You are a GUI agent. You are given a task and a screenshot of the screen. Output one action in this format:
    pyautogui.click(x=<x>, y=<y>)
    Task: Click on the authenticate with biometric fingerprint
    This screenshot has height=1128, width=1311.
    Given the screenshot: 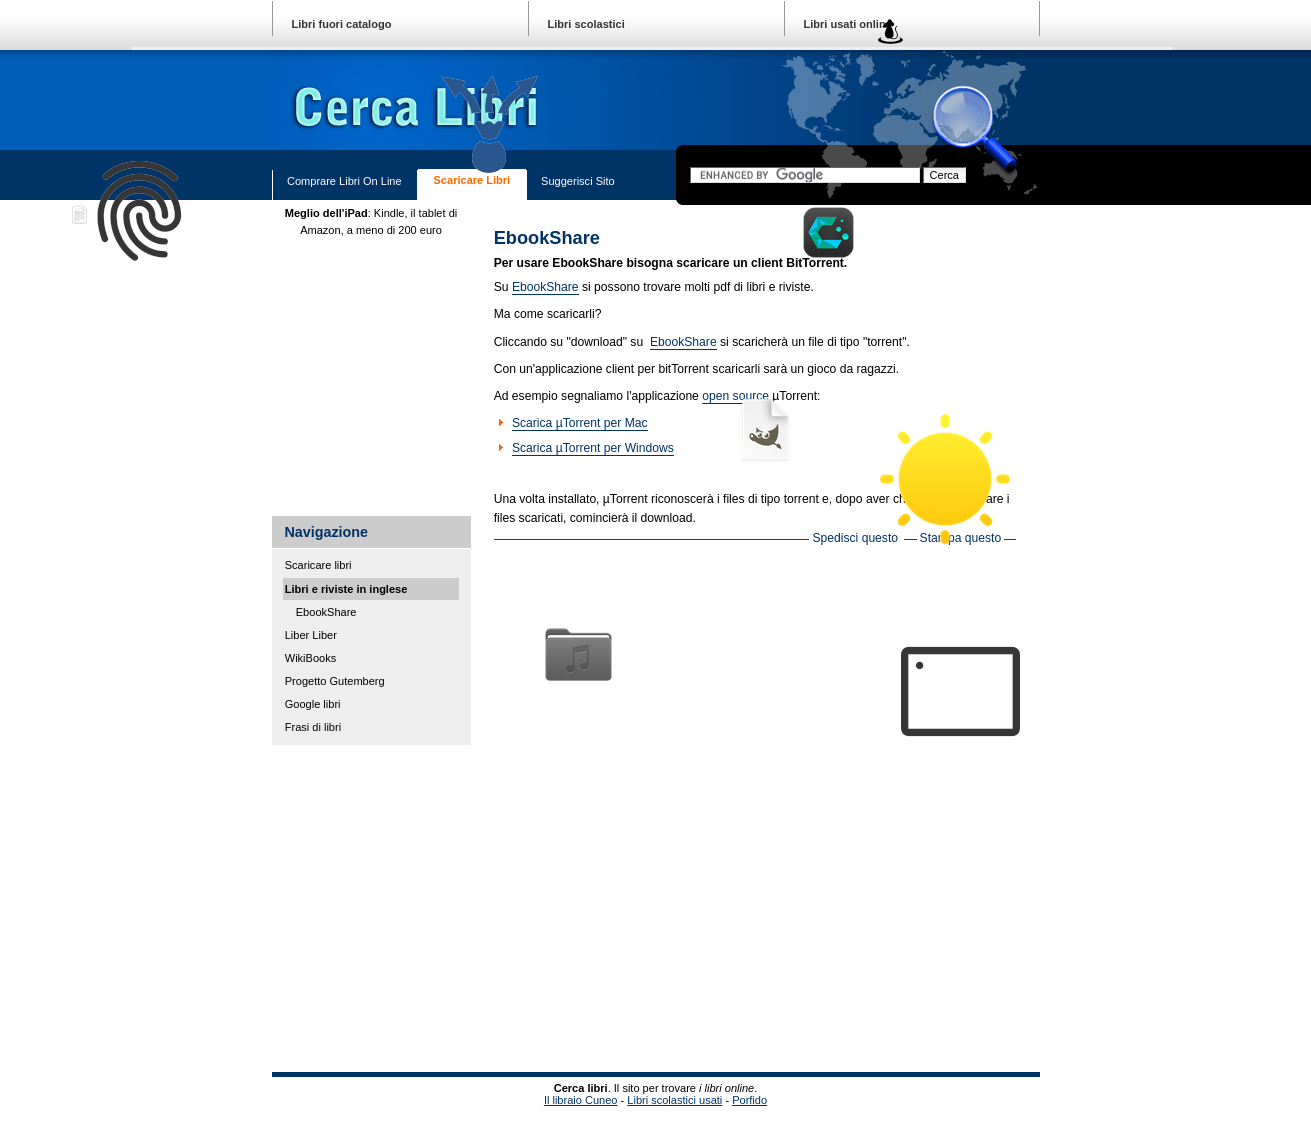 What is the action you would take?
    pyautogui.click(x=142, y=212)
    